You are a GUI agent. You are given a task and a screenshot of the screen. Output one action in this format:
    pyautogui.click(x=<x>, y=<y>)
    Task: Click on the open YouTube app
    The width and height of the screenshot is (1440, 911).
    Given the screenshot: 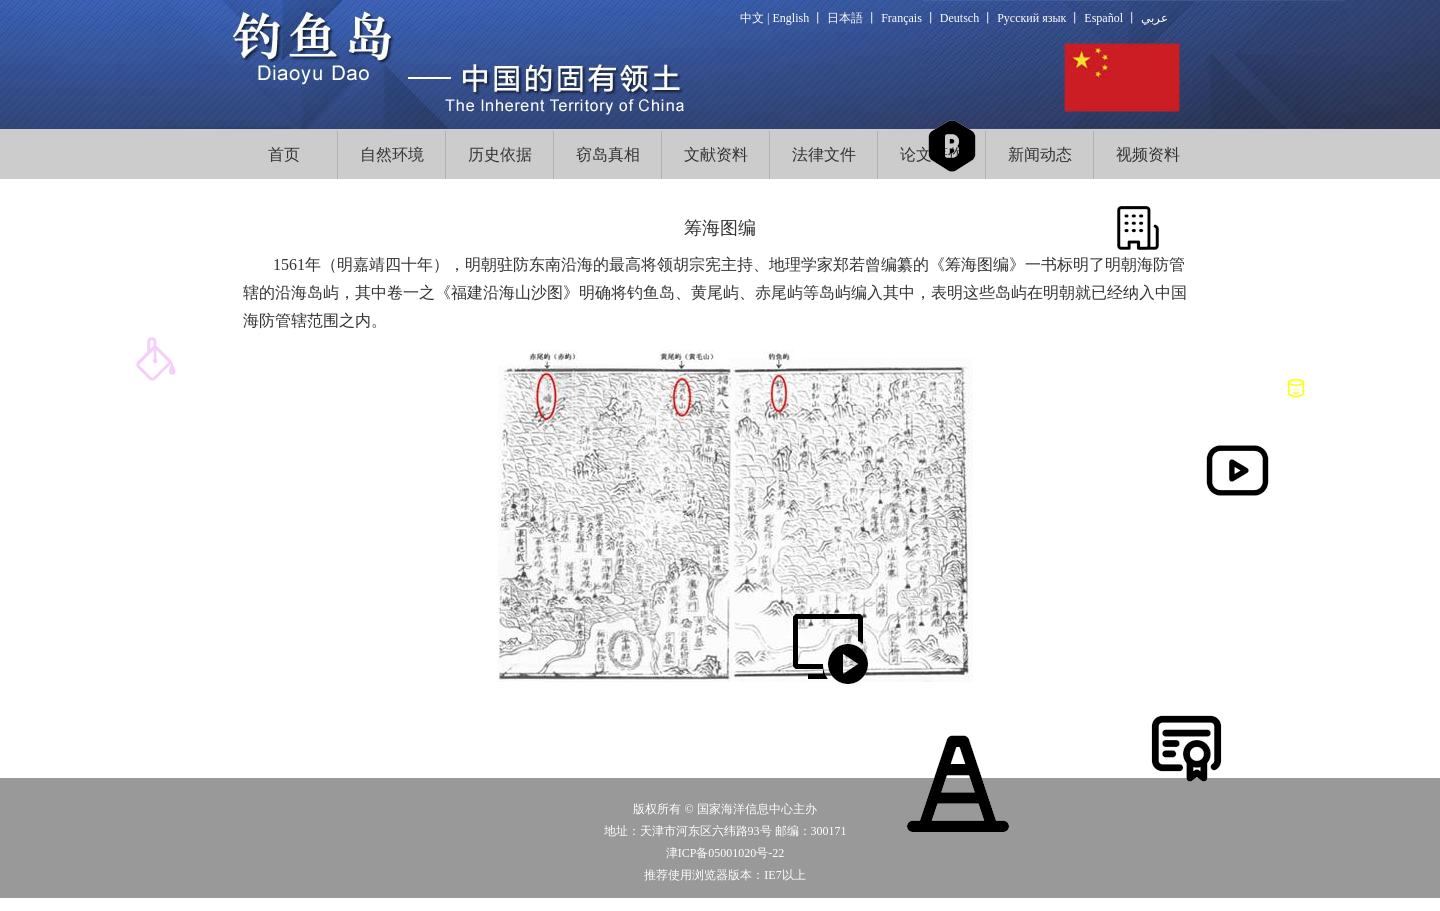 What is the action you would take?
    pyautogui.click(x=1237, y=470)
    